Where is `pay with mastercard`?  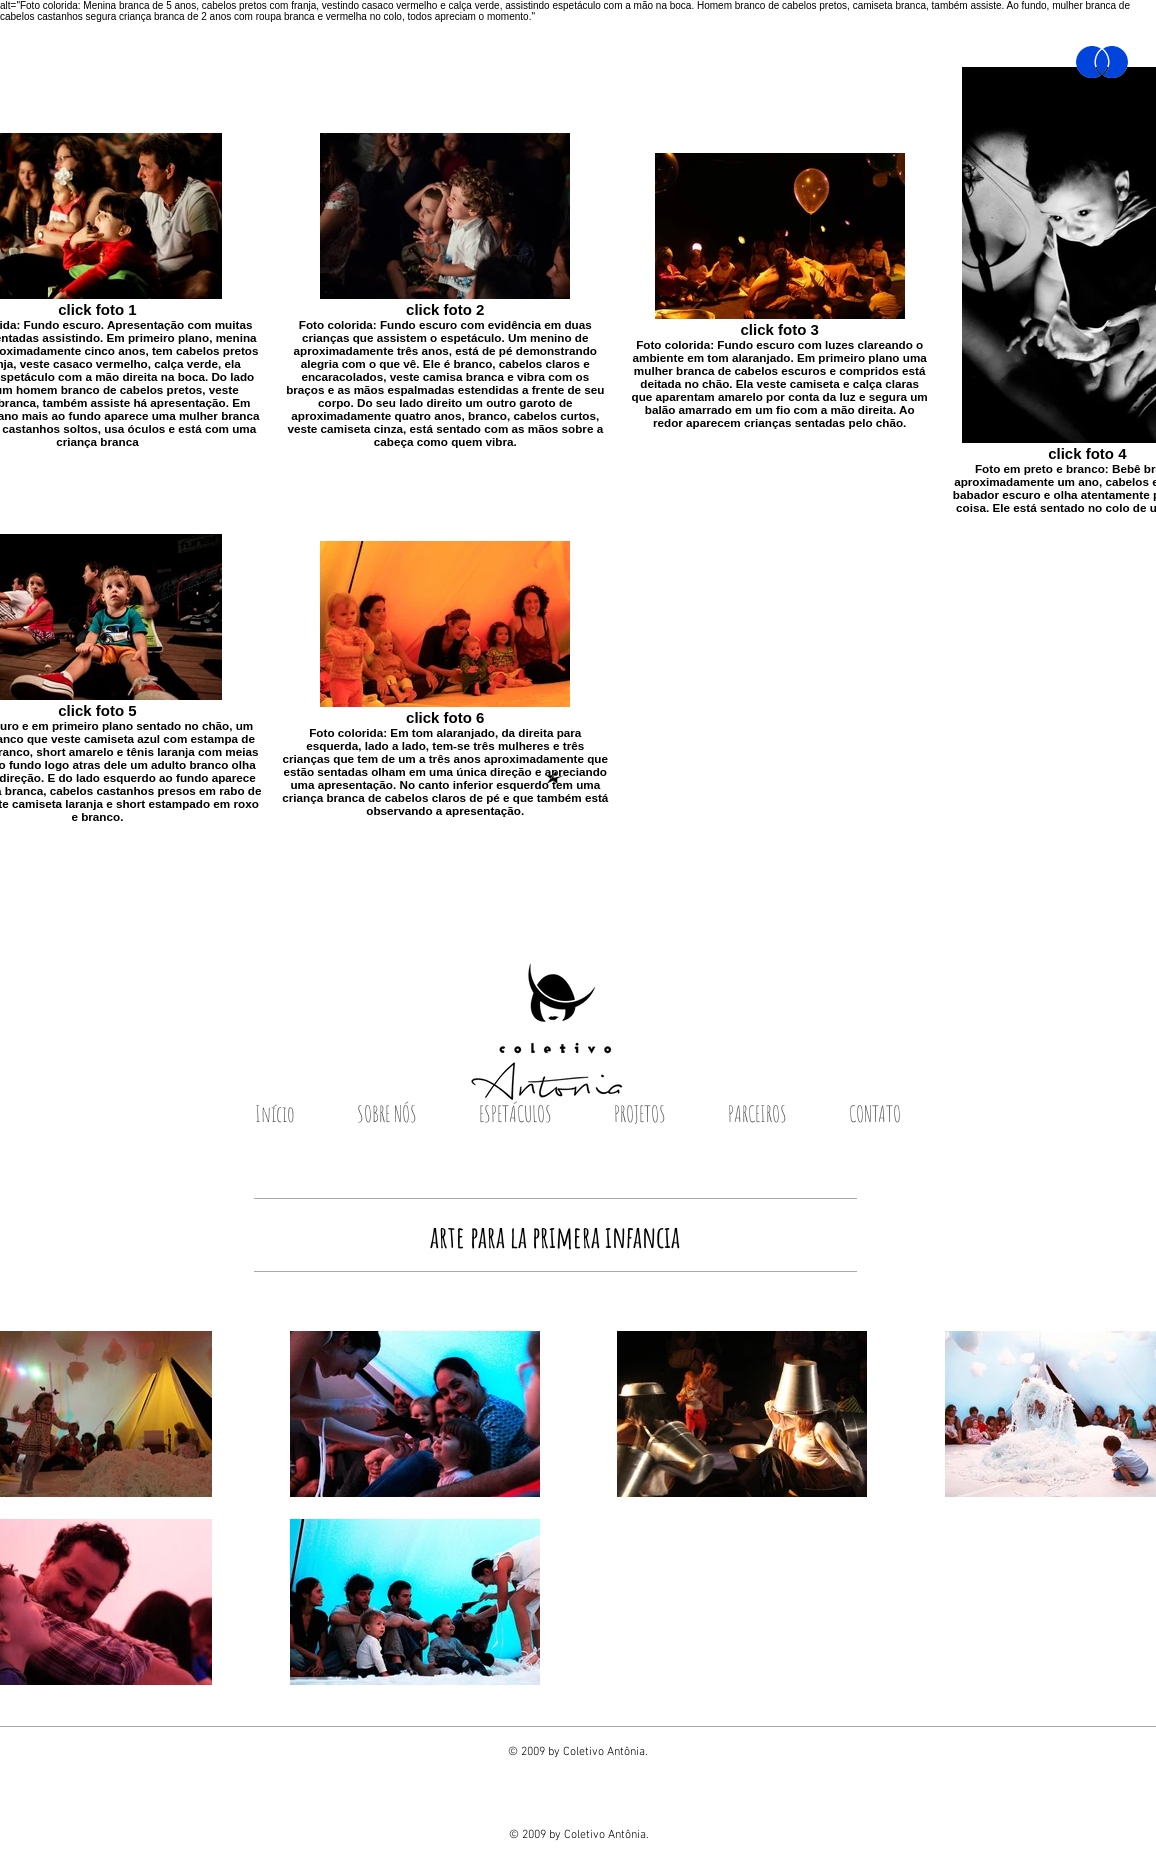
pay with mastercard is located at coordinates (1102, 62).